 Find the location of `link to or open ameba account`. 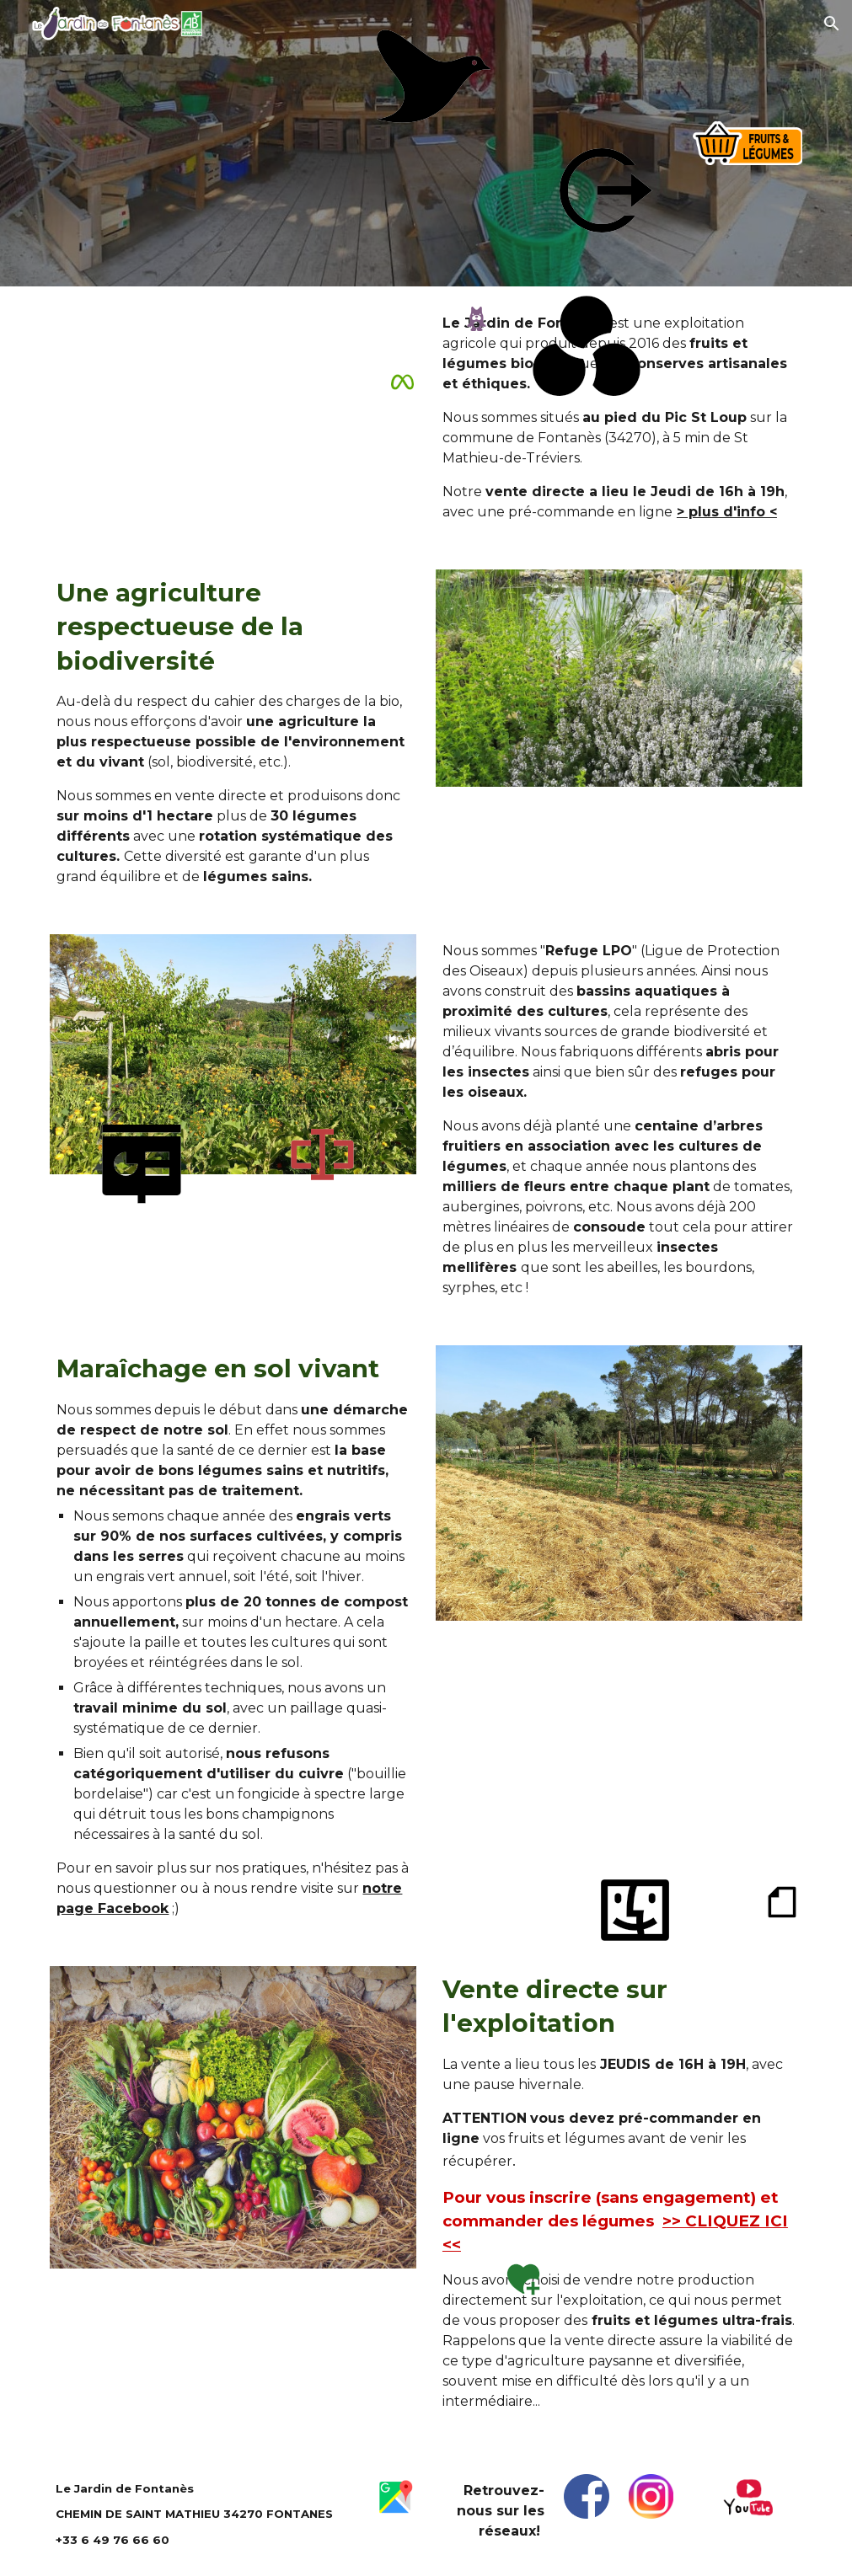

link to or open ameba account is located at coordinates (476, 318).